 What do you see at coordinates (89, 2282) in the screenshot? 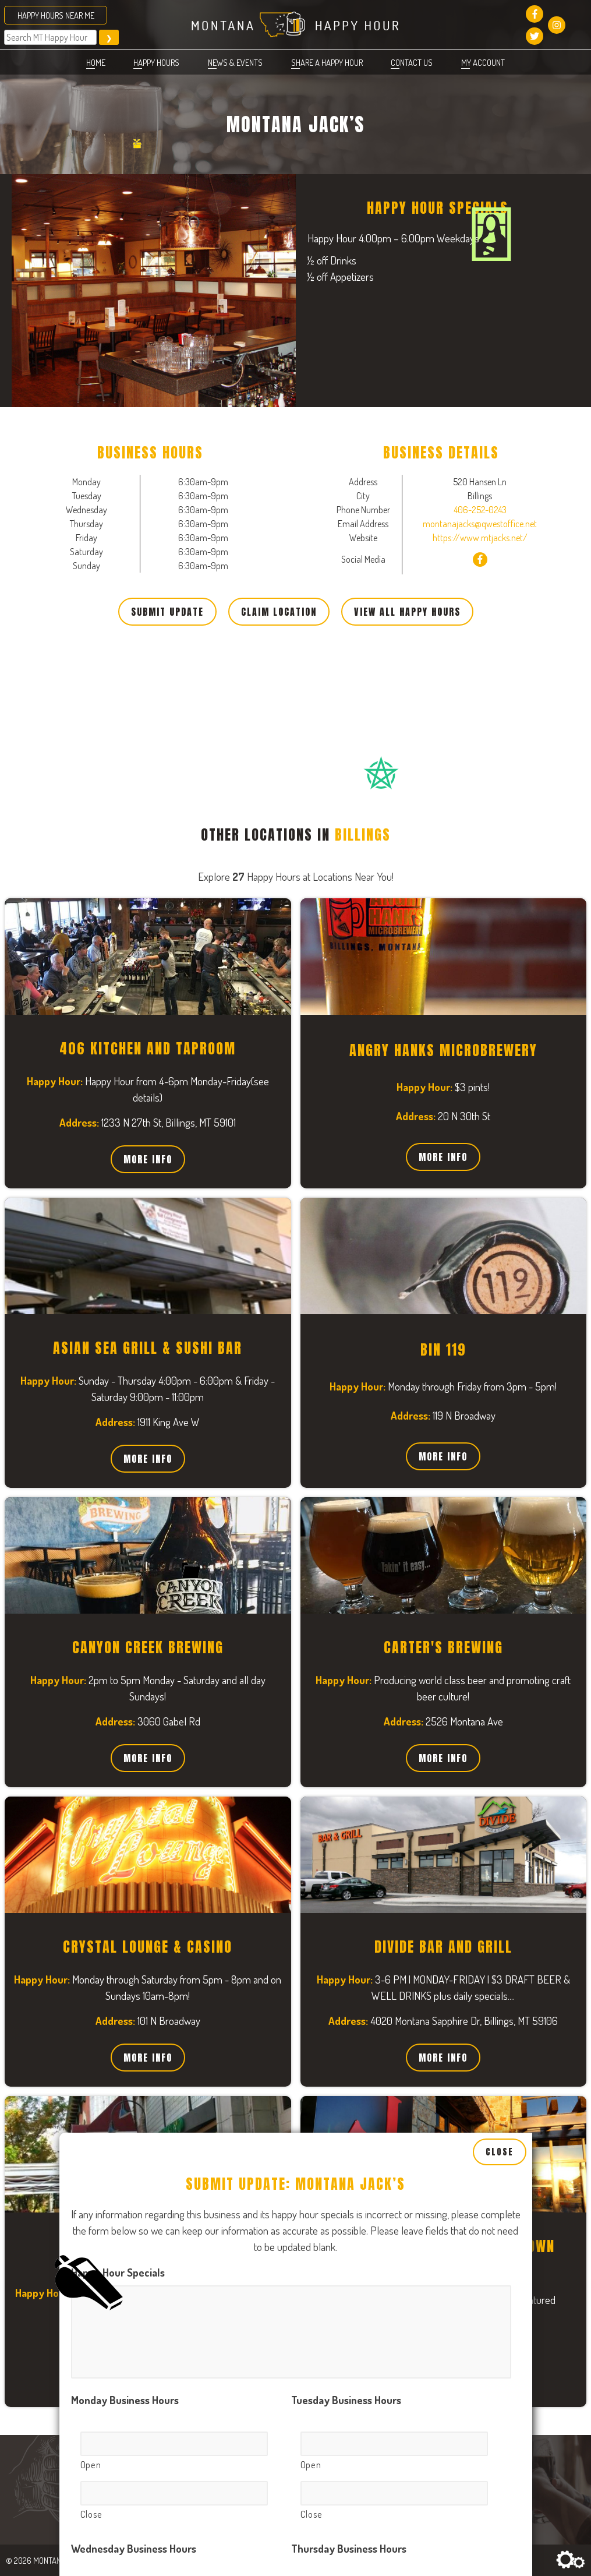
I see `blow the whistle to report a violation` at bounding box center [89, 2282].